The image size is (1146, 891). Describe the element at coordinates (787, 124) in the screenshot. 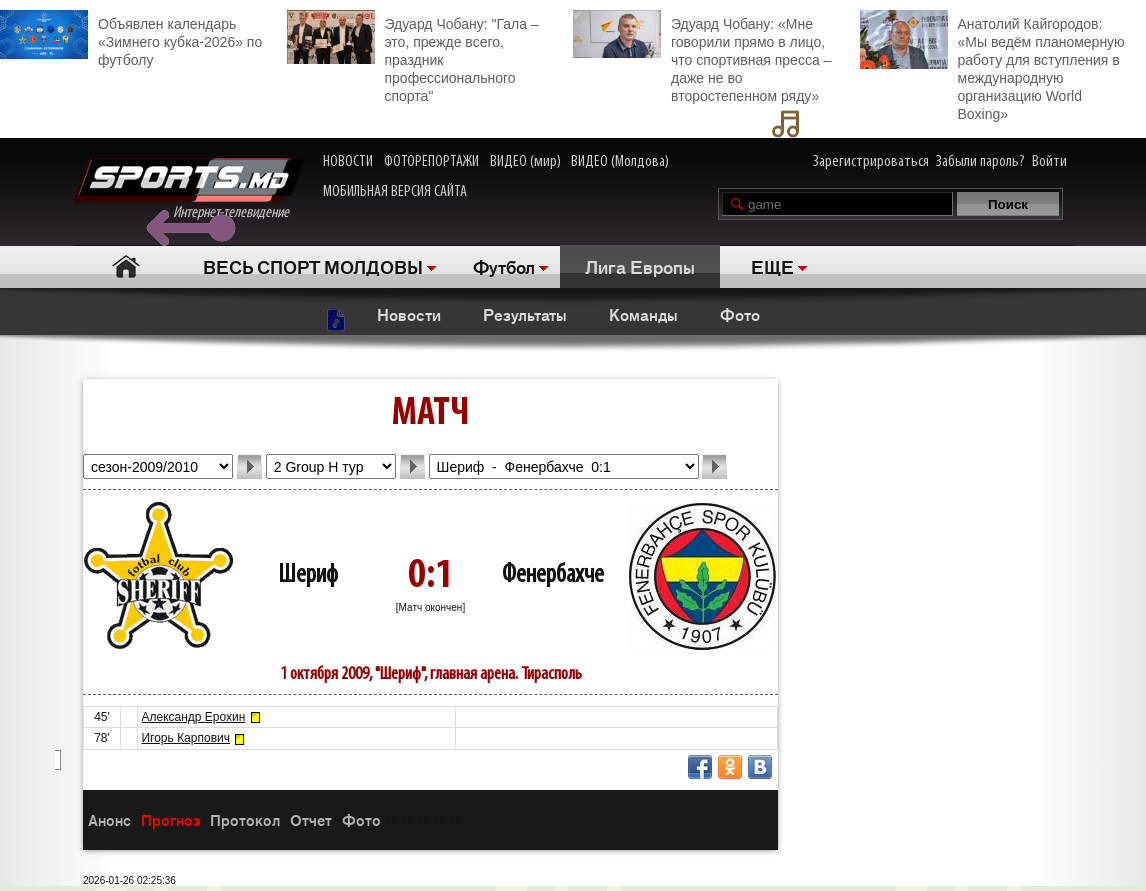

I see `access music library or player` at that location.